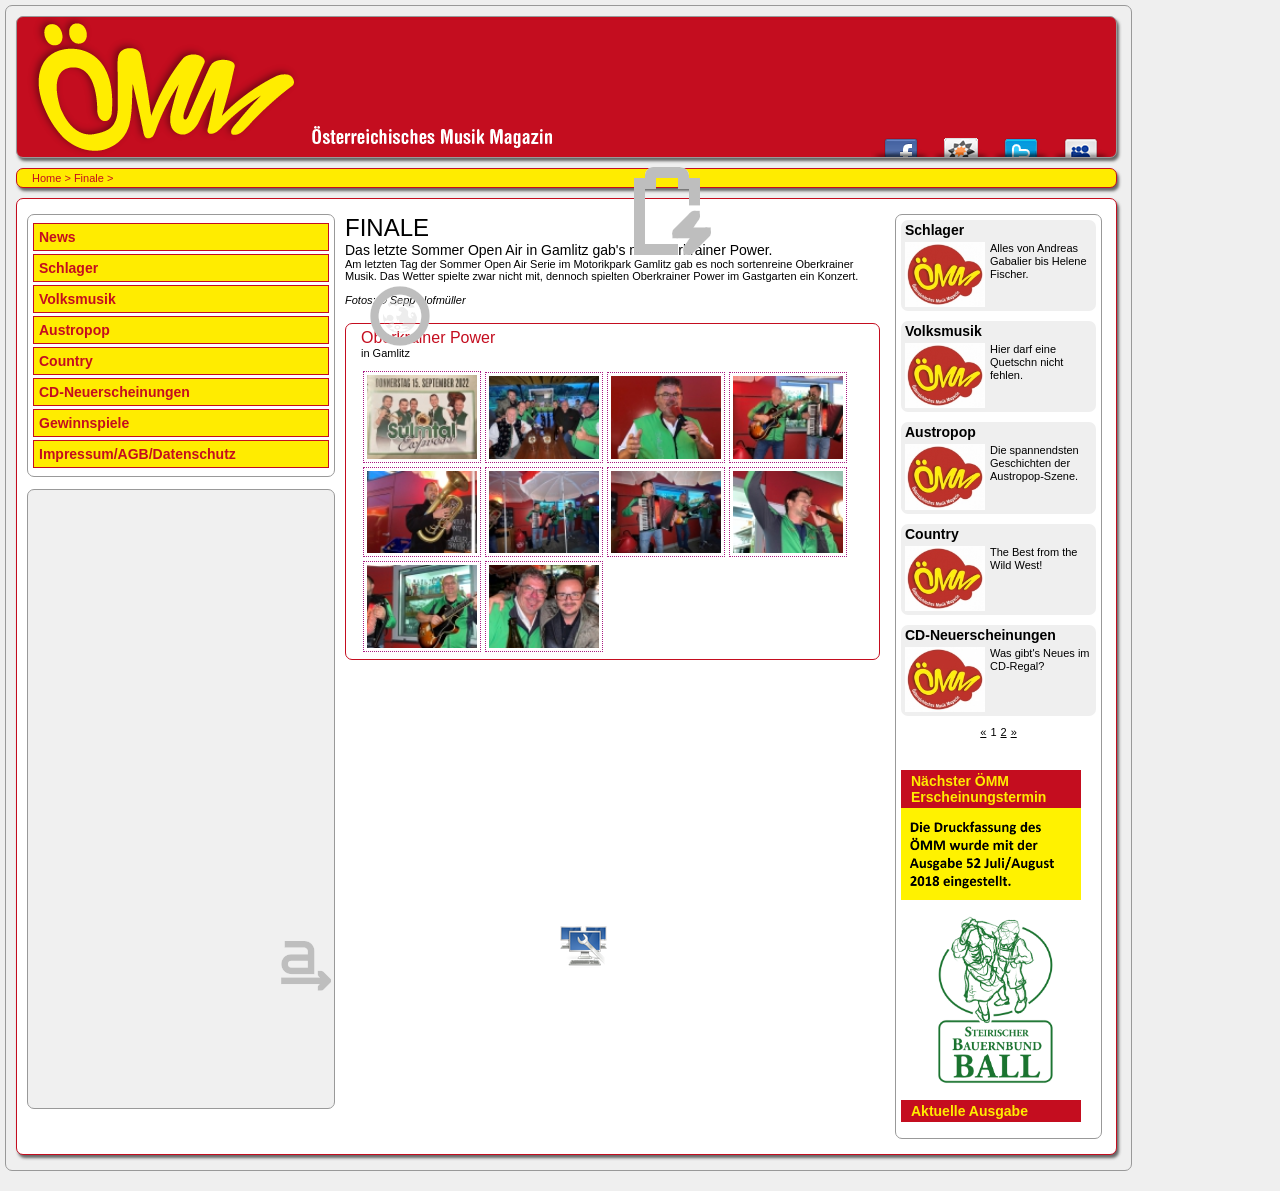 This screenshot has width=1280, height=1191. Describe the element at coordinates (667, 211) in the screenshot. I see `indicates battery is empty but currently charging` at that location.